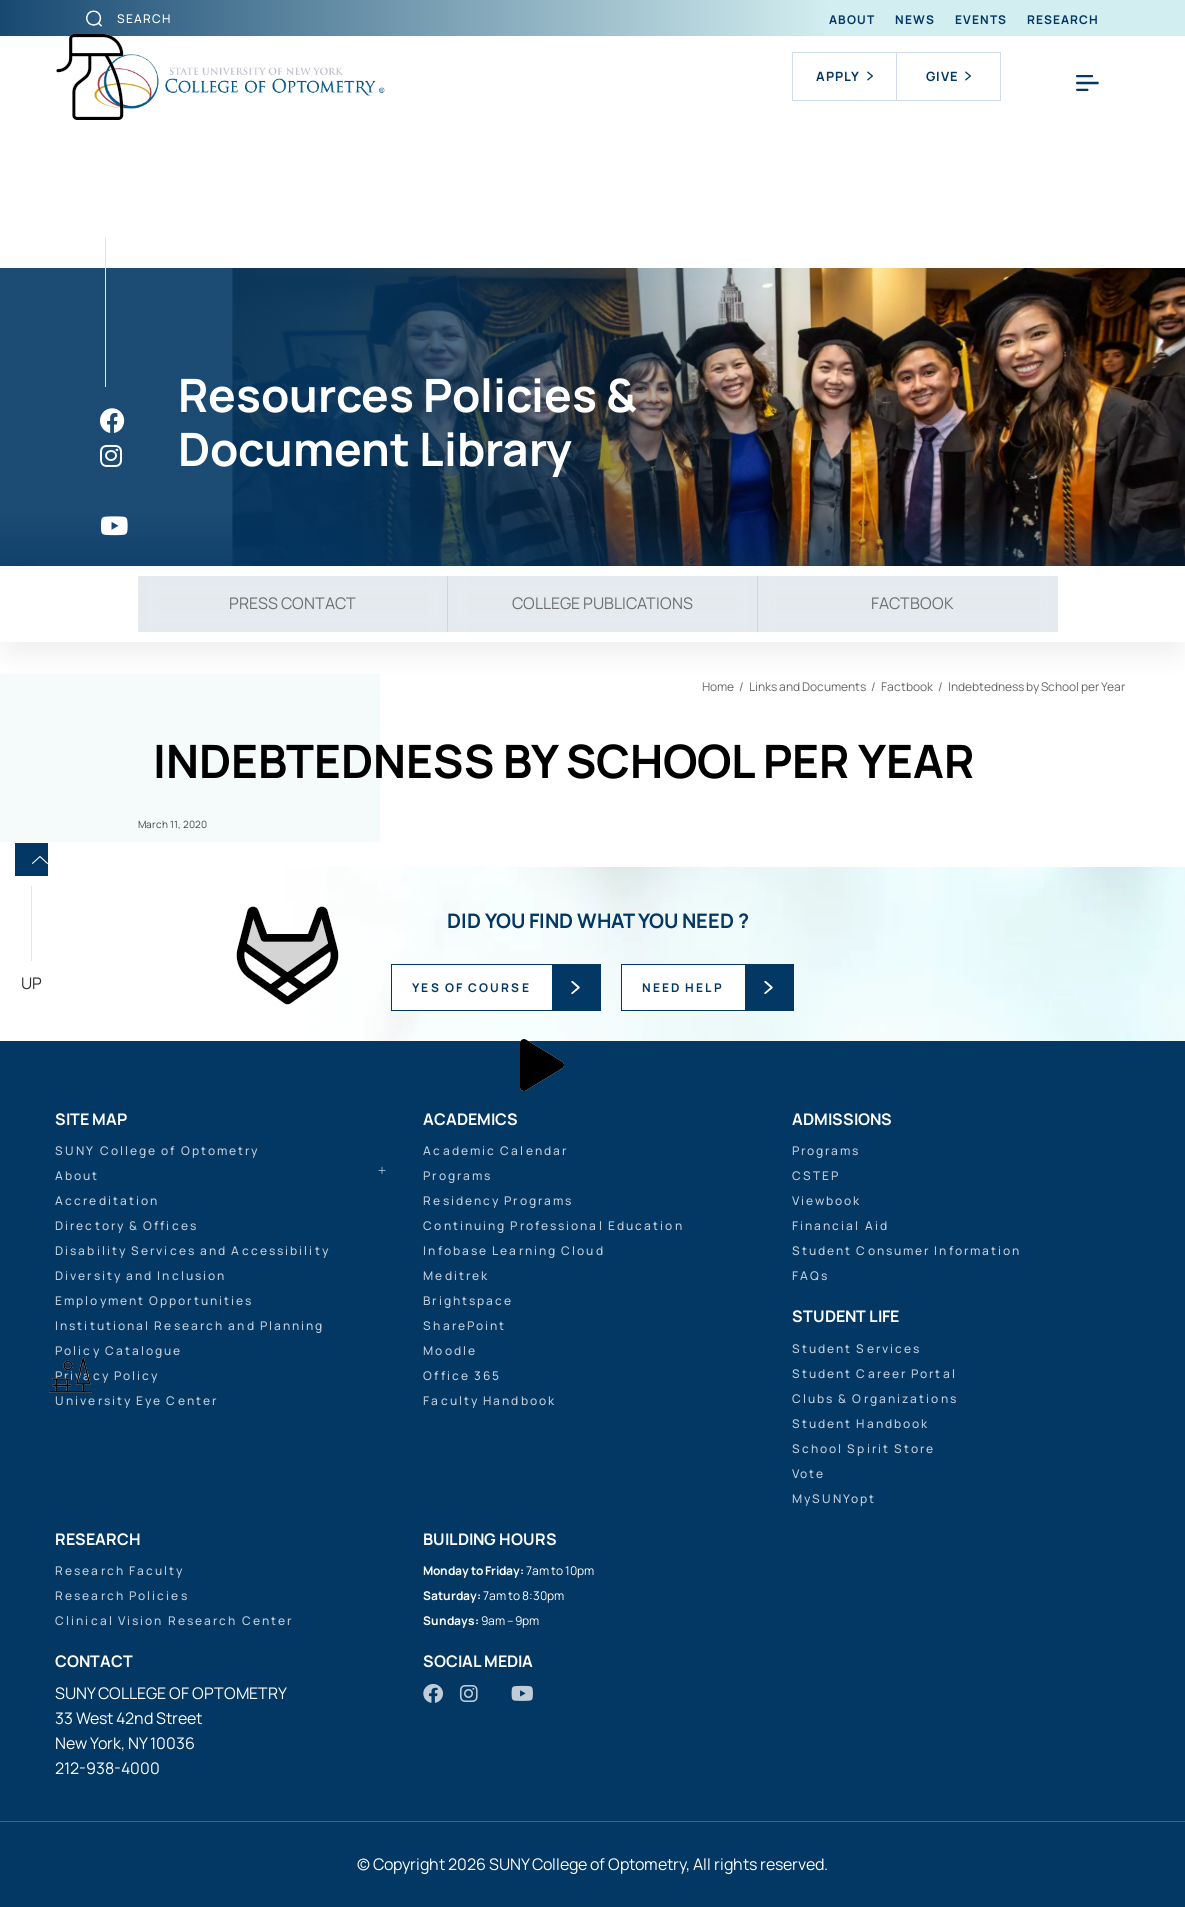 Image resolution: width=1185 pixels, height=1907 pixels. What do you see at coordinates (70, 1377) in the screenshot?
I see `view nearby parks or green spaces` at bounding box center [70, 1377].